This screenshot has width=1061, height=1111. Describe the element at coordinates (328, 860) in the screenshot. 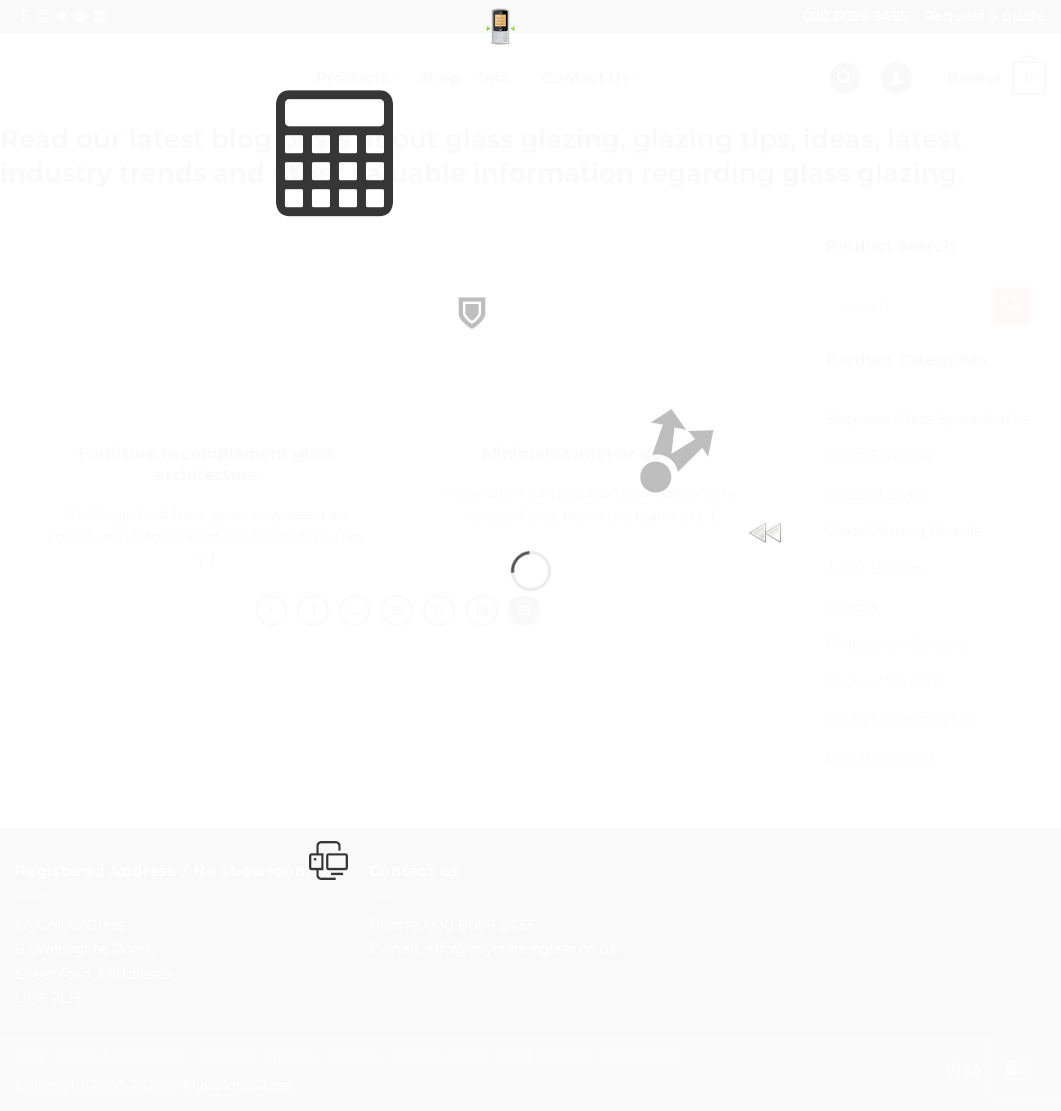

I see `manage connected devices and peripherals` at that location.